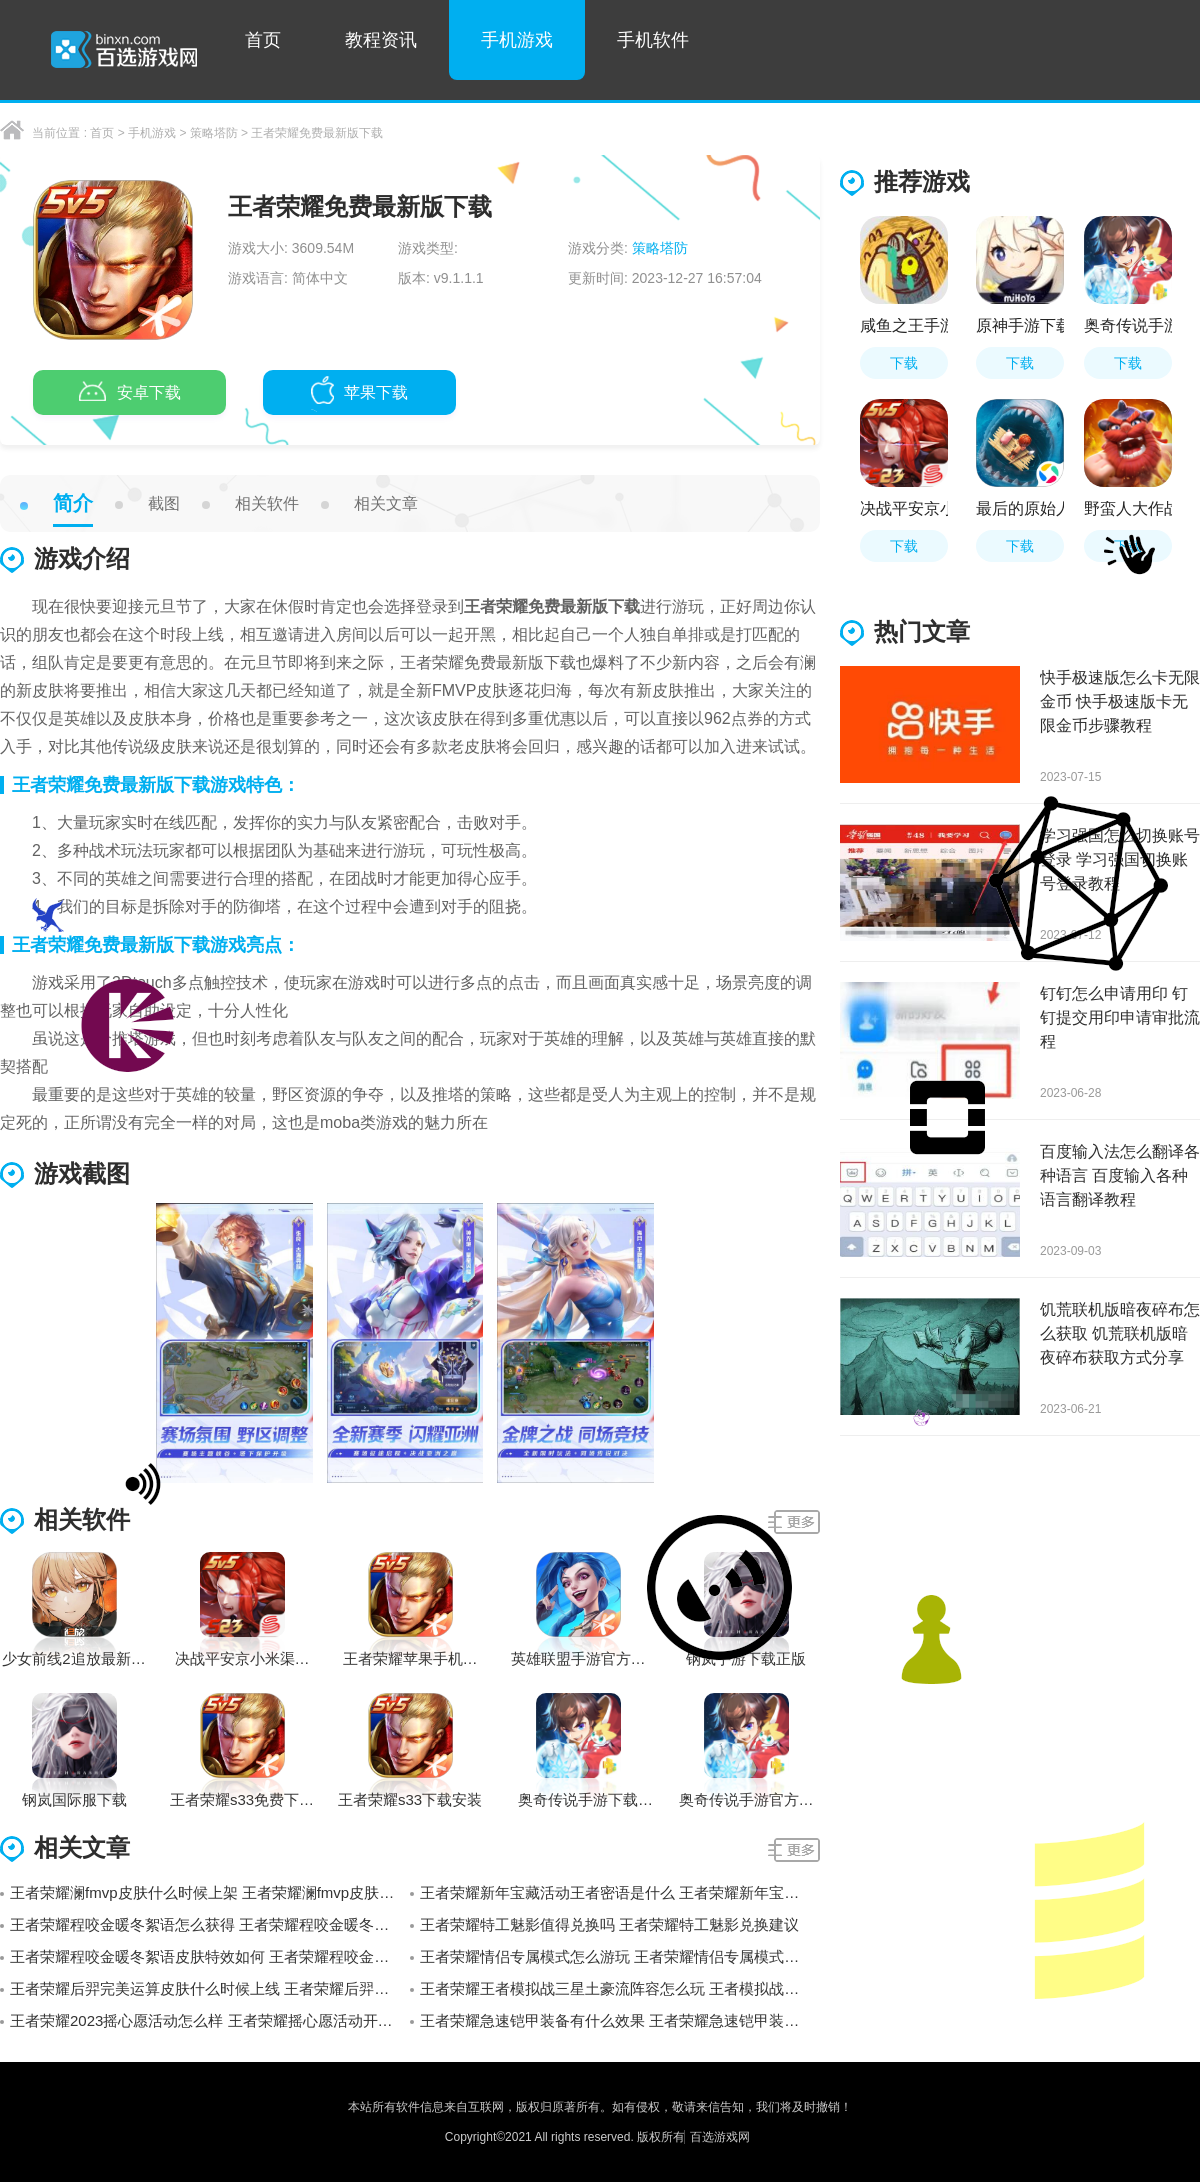 The height and width of the screenshot is (2182, 1200). I want to click on open the Clubhouse app, so click(1129, 554).